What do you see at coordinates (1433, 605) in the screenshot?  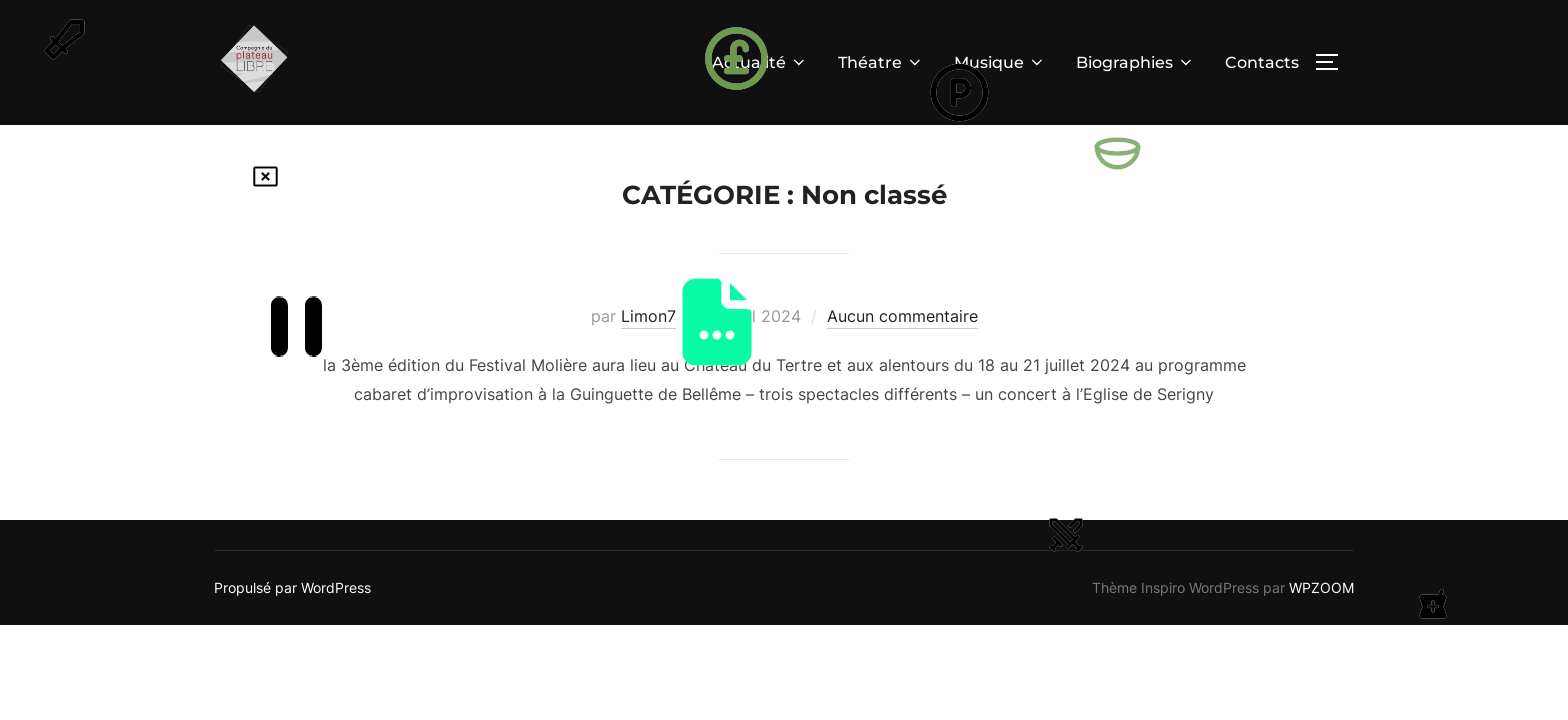 I see `find nearby pharmacies` at bounding box center [1433, 605].